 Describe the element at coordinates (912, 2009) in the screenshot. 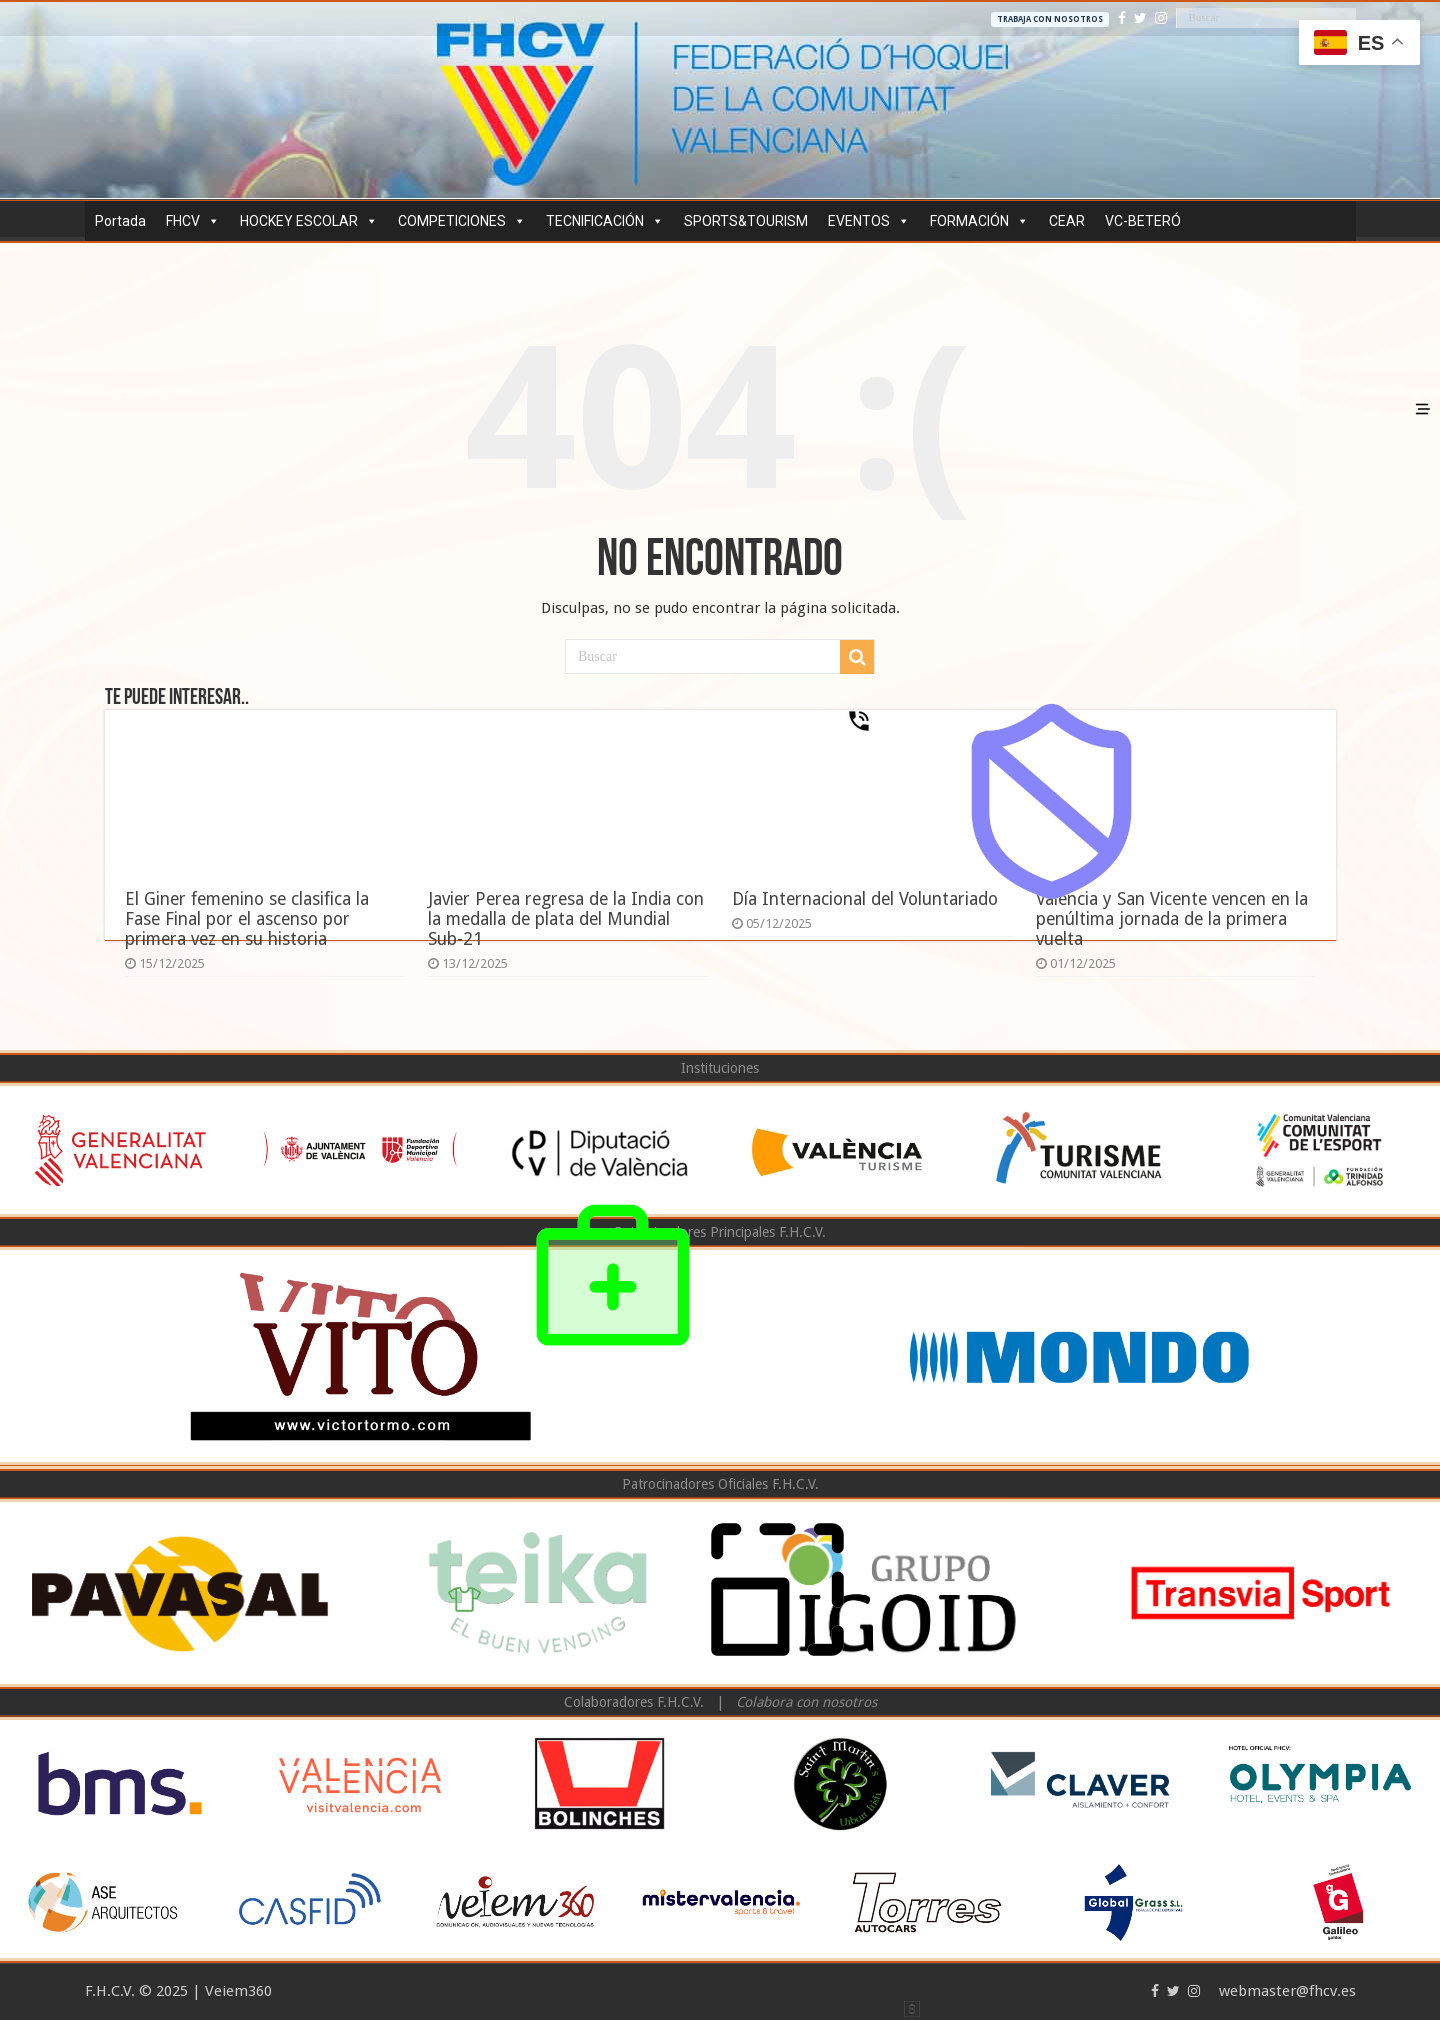

I see `link to Stripe payment services` at that location.